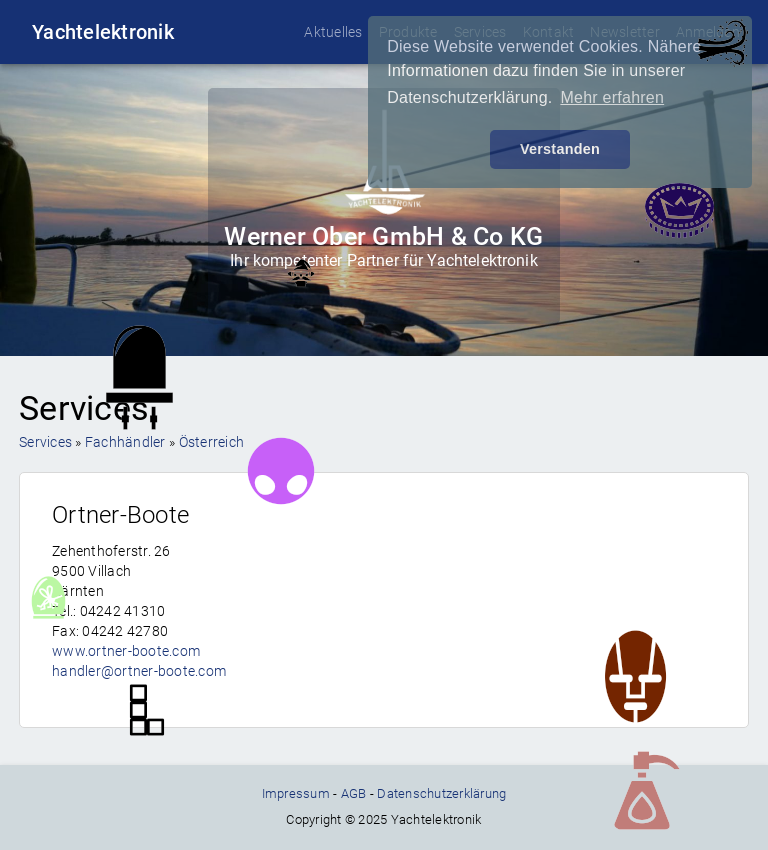 The image size is (768, 850). Describe the element at coordinates (147, 710) in the screenshot. I see `indicates an L-shaped tetromino piece in a puzzle game` at that location.